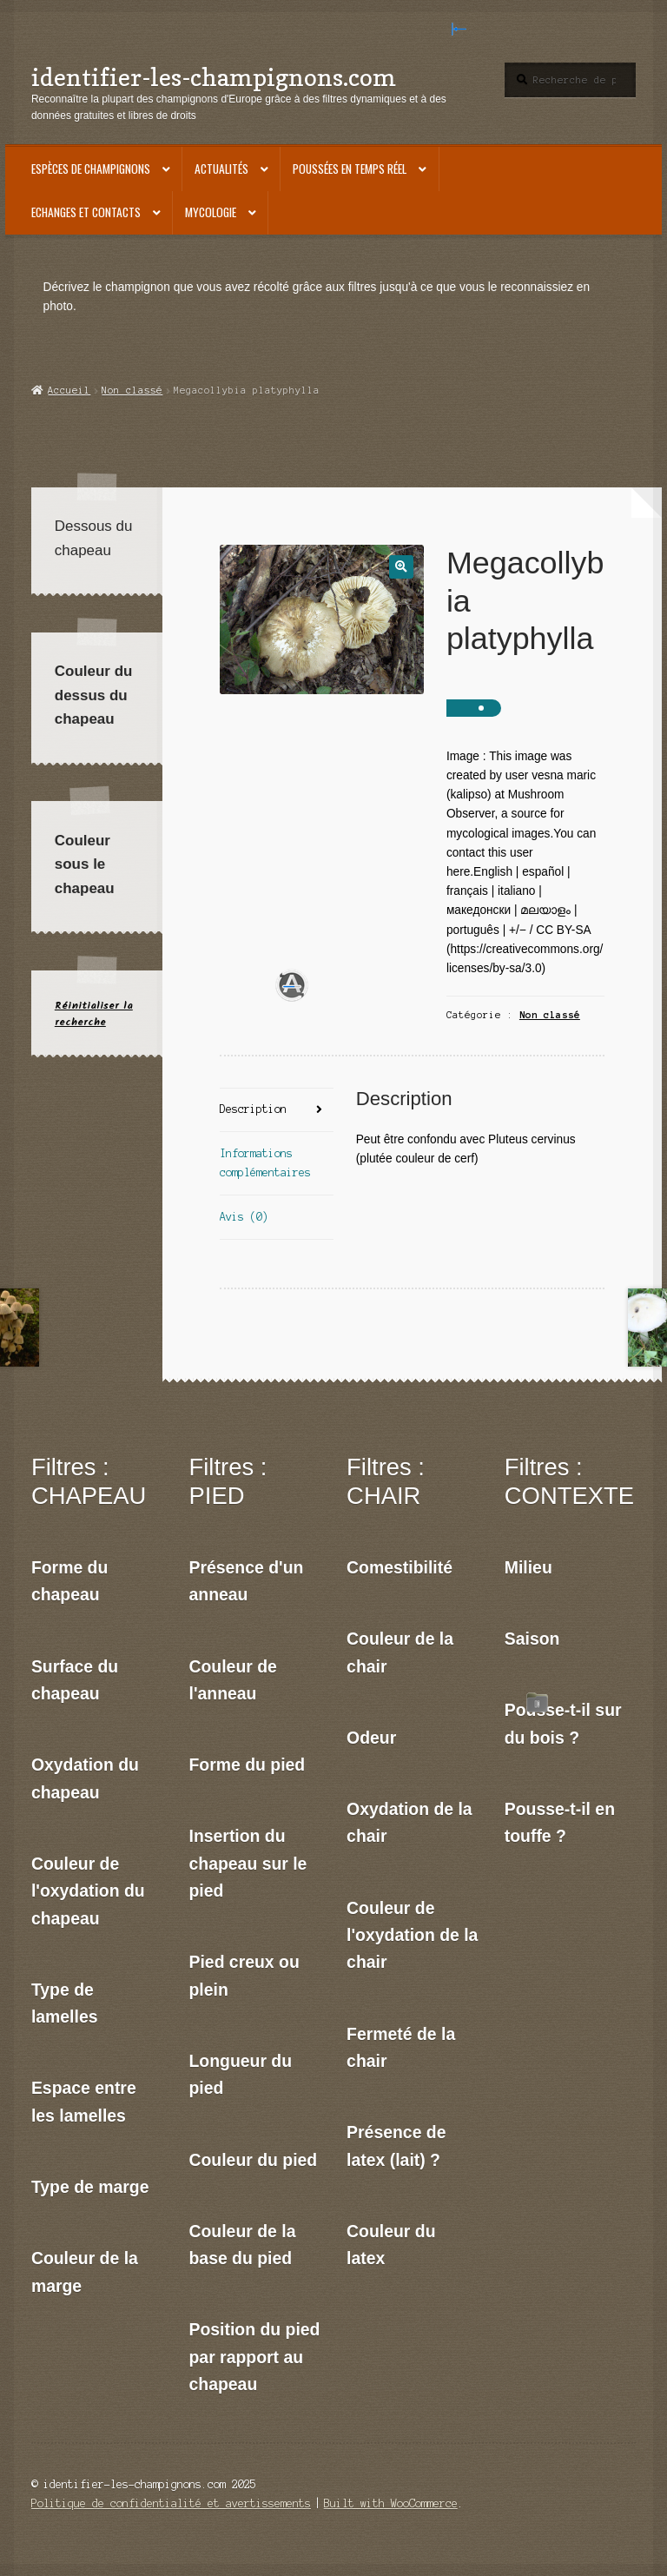 The image size is (667, 2576). Describe the element at coordinates (537, 1702) in the screenshot. I see `access folder containing document templates` at that location.